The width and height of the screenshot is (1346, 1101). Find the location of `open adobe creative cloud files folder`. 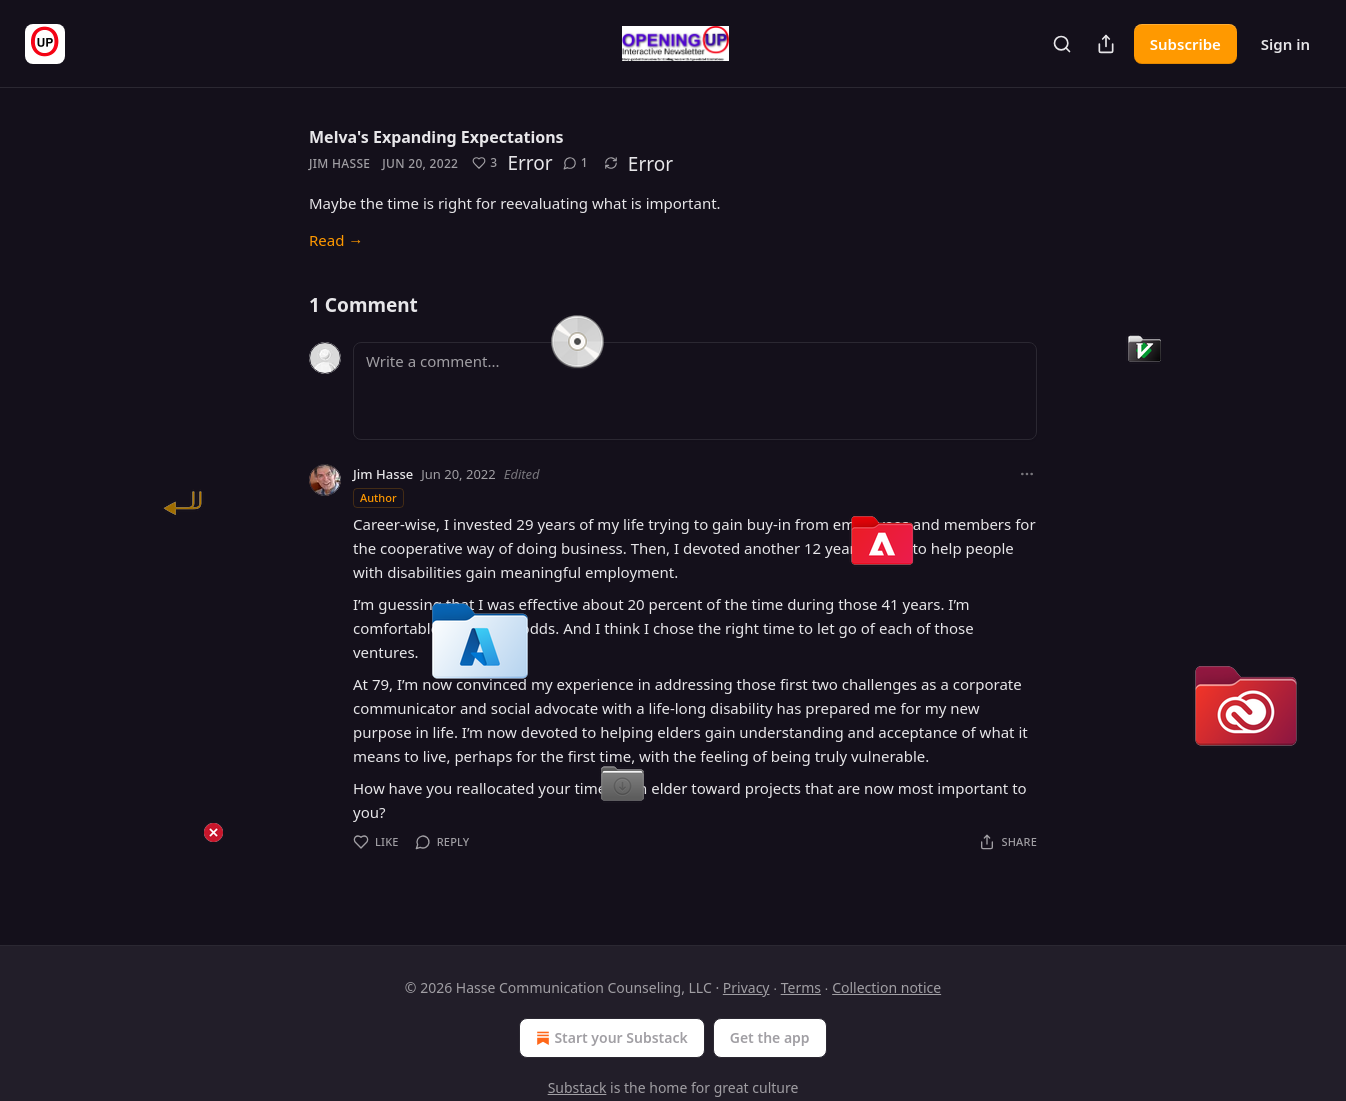

open adobe creative cloud files folder is located at coordinates (1245, 708).